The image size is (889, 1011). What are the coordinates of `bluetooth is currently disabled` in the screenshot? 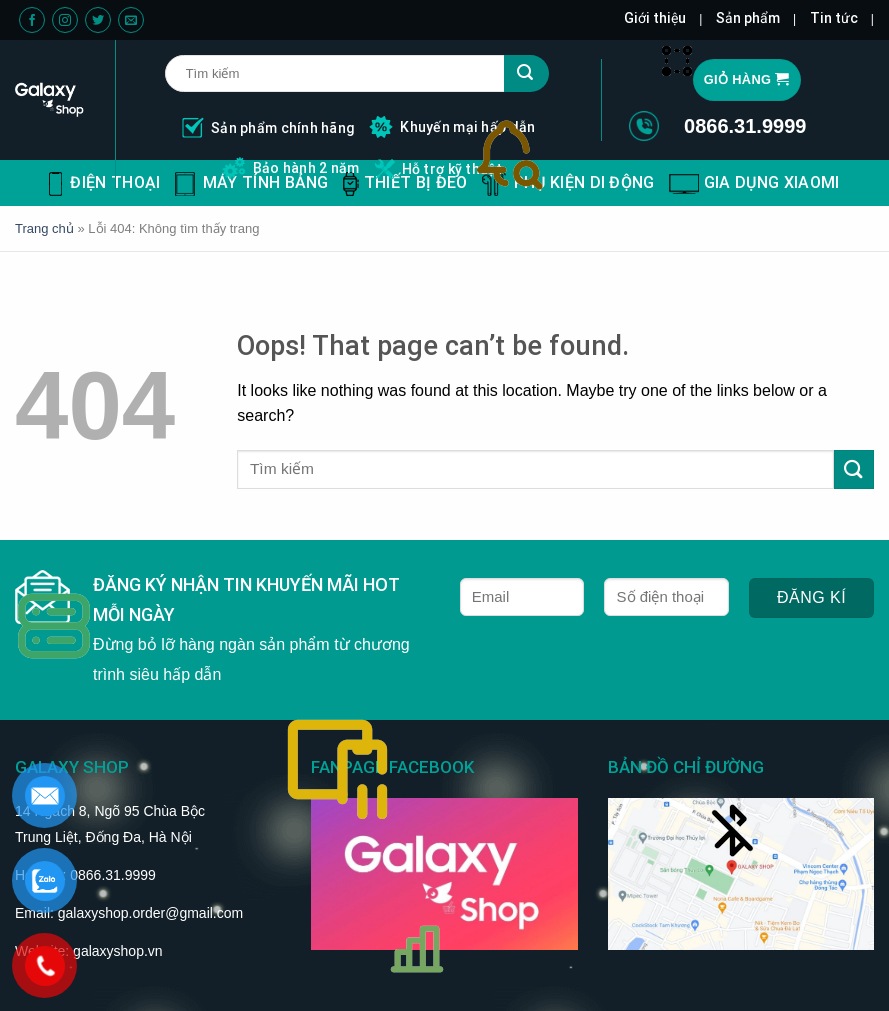 It's located at (732, 830).